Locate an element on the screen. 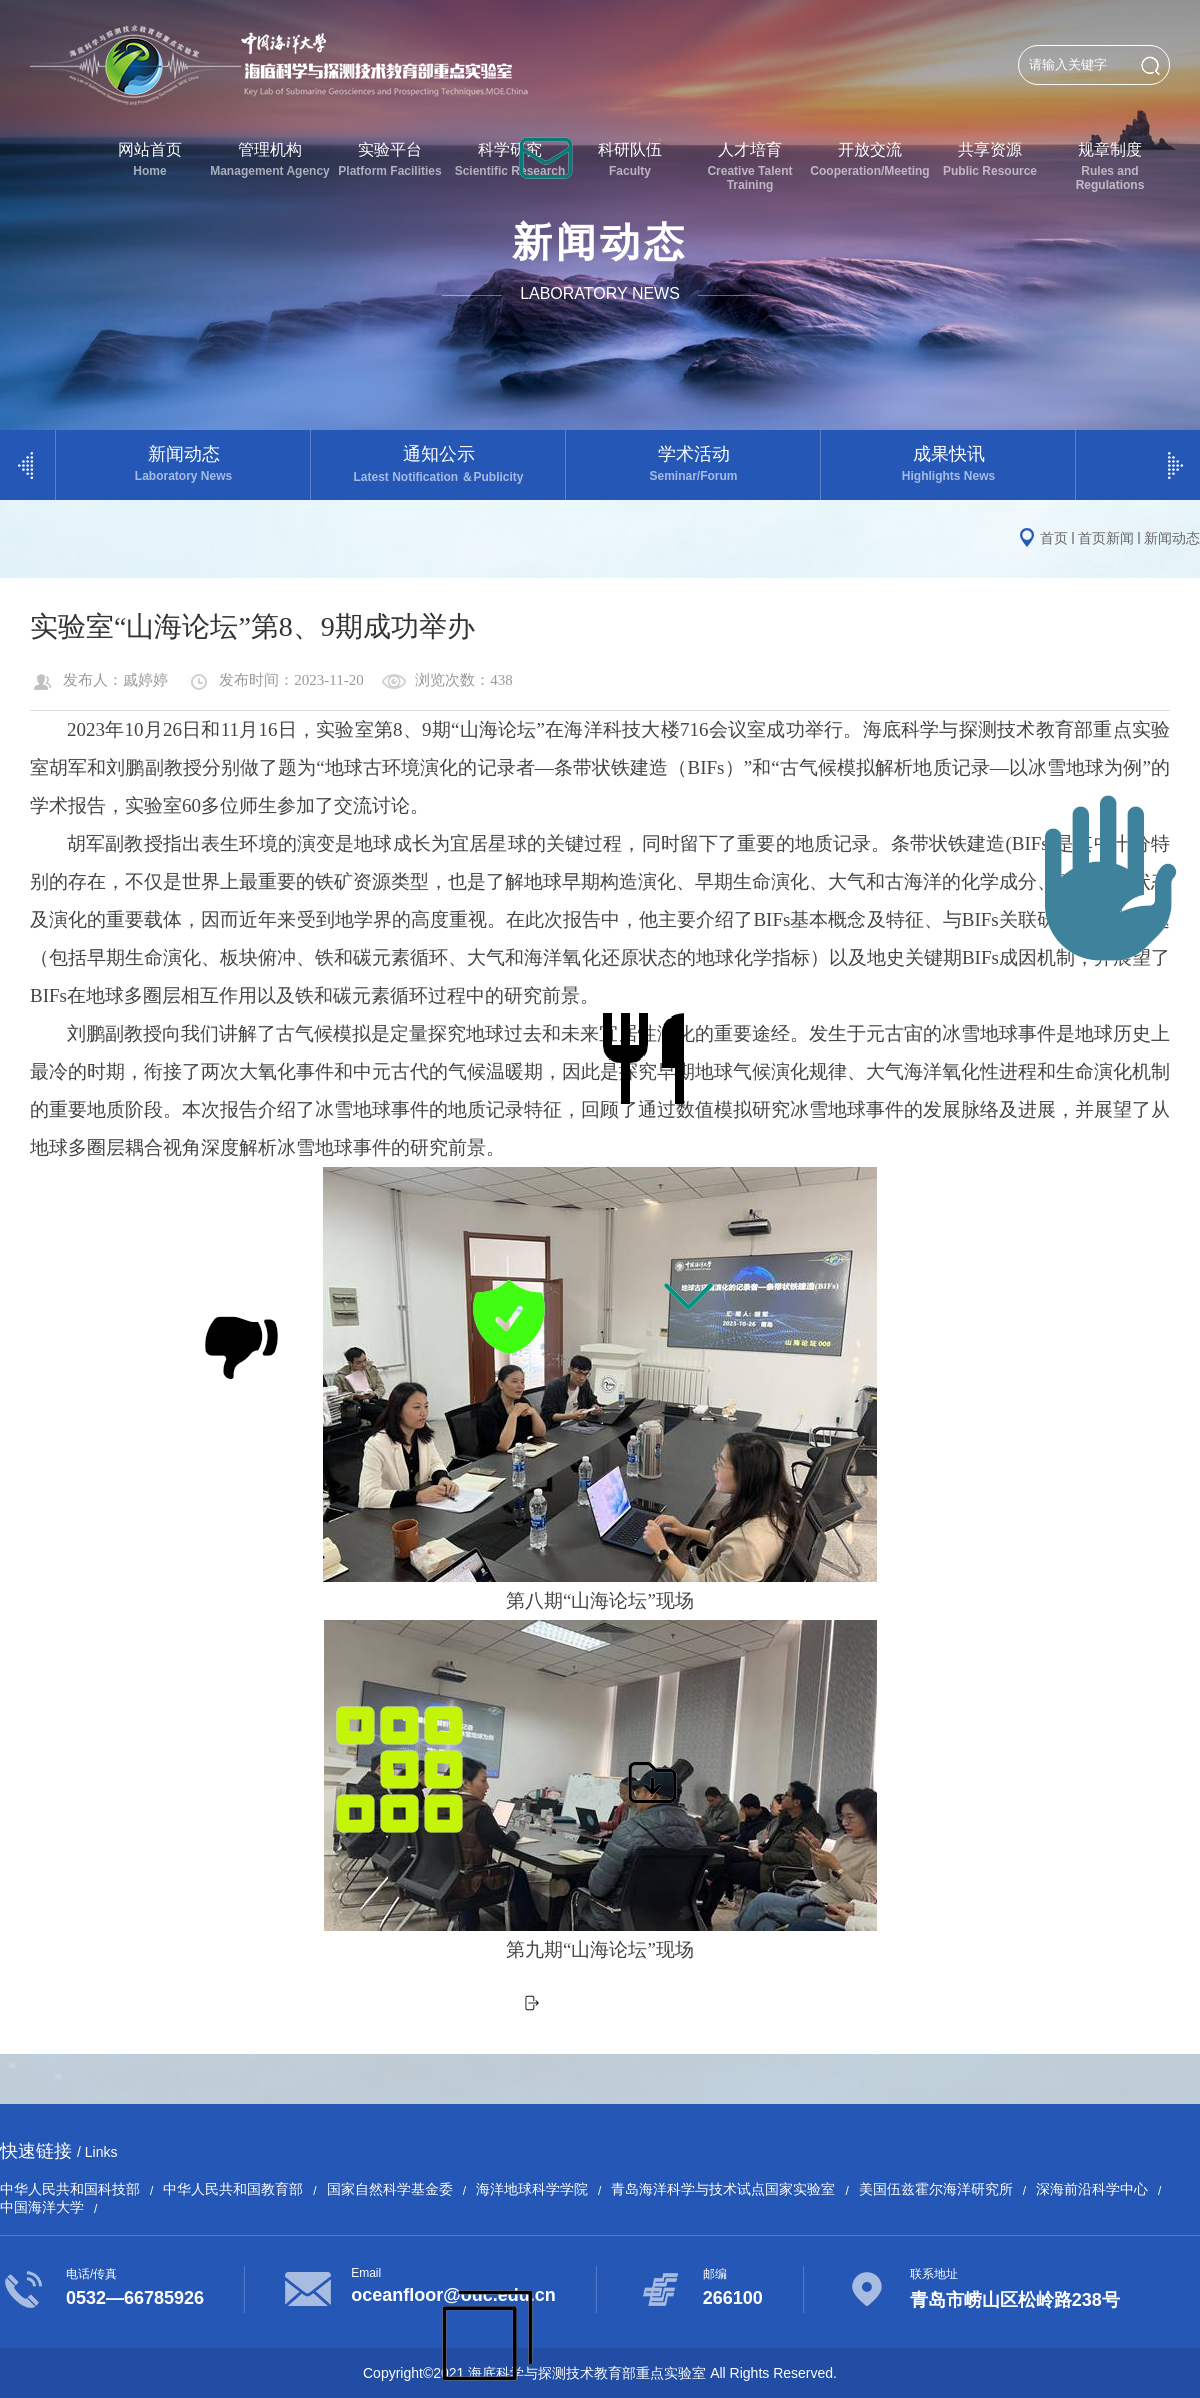 This screenshot has width=1200, height=2398. find nearby restaurants is located at coordinates (643, 1058).